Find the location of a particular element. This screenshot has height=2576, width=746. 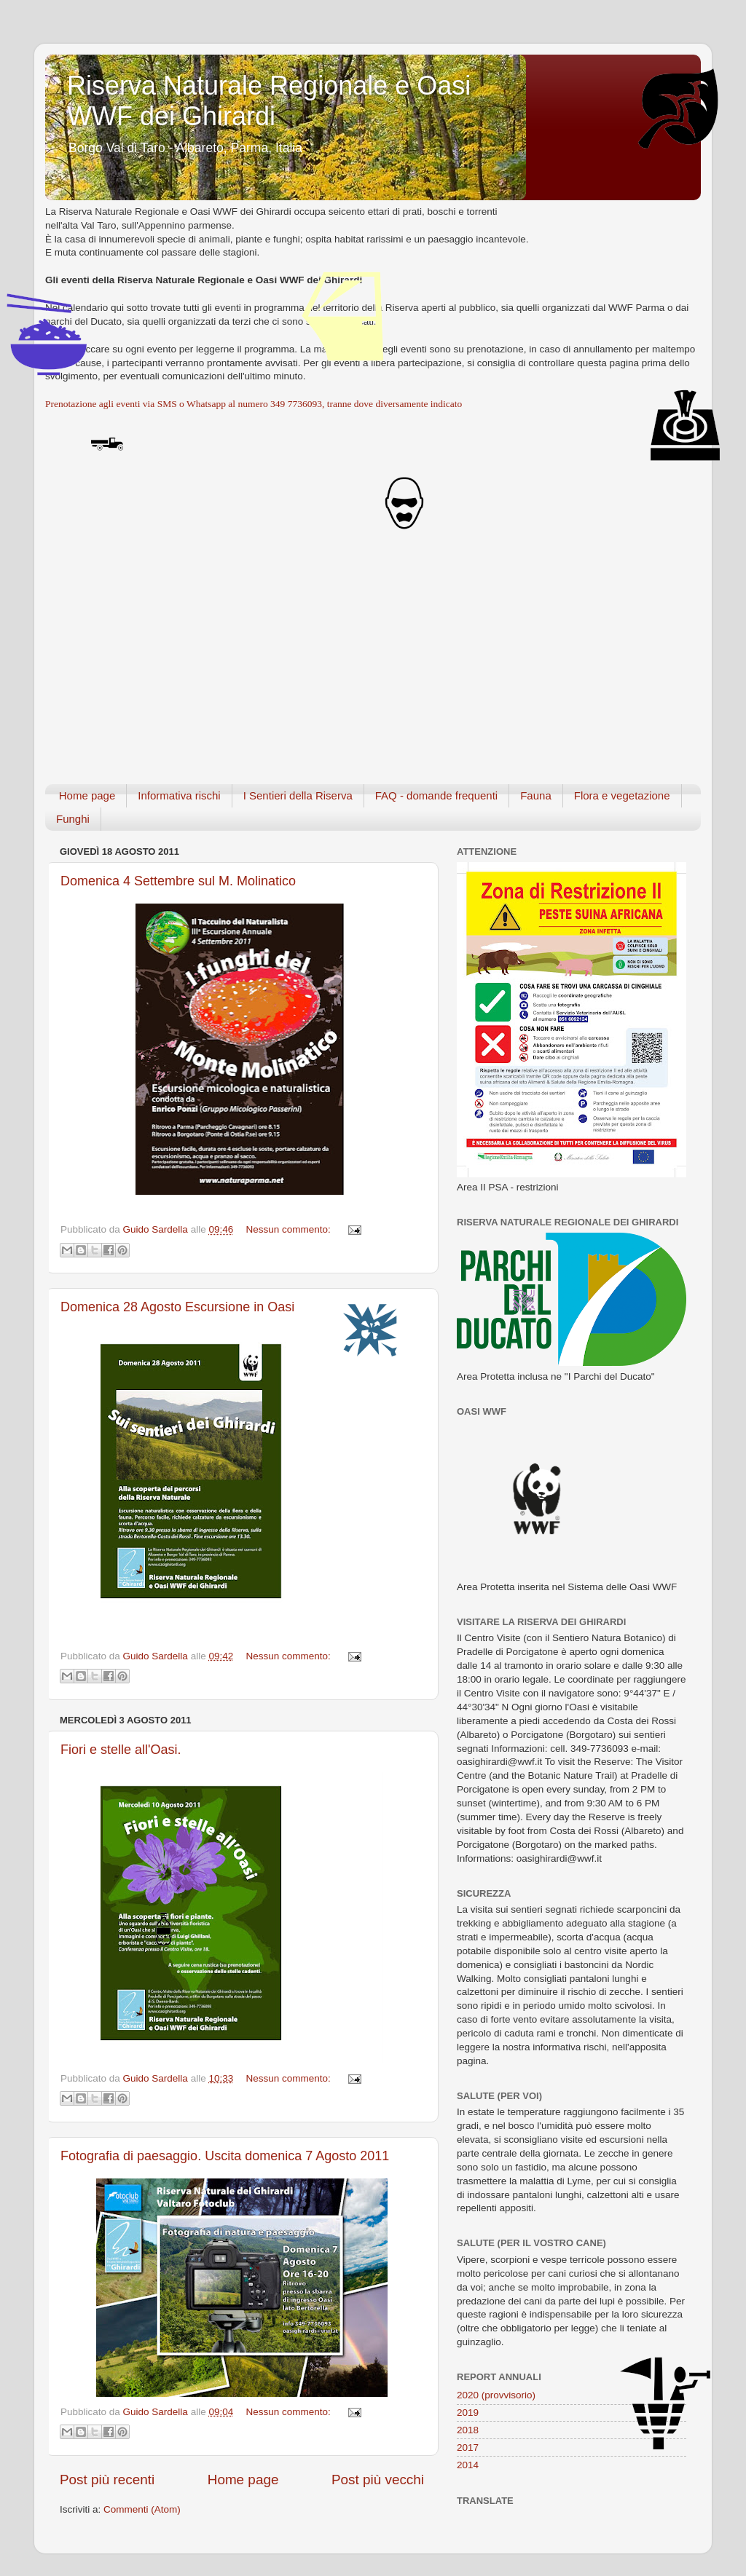

nature or plant category in a game inventory is located at coordinates (678, 108).